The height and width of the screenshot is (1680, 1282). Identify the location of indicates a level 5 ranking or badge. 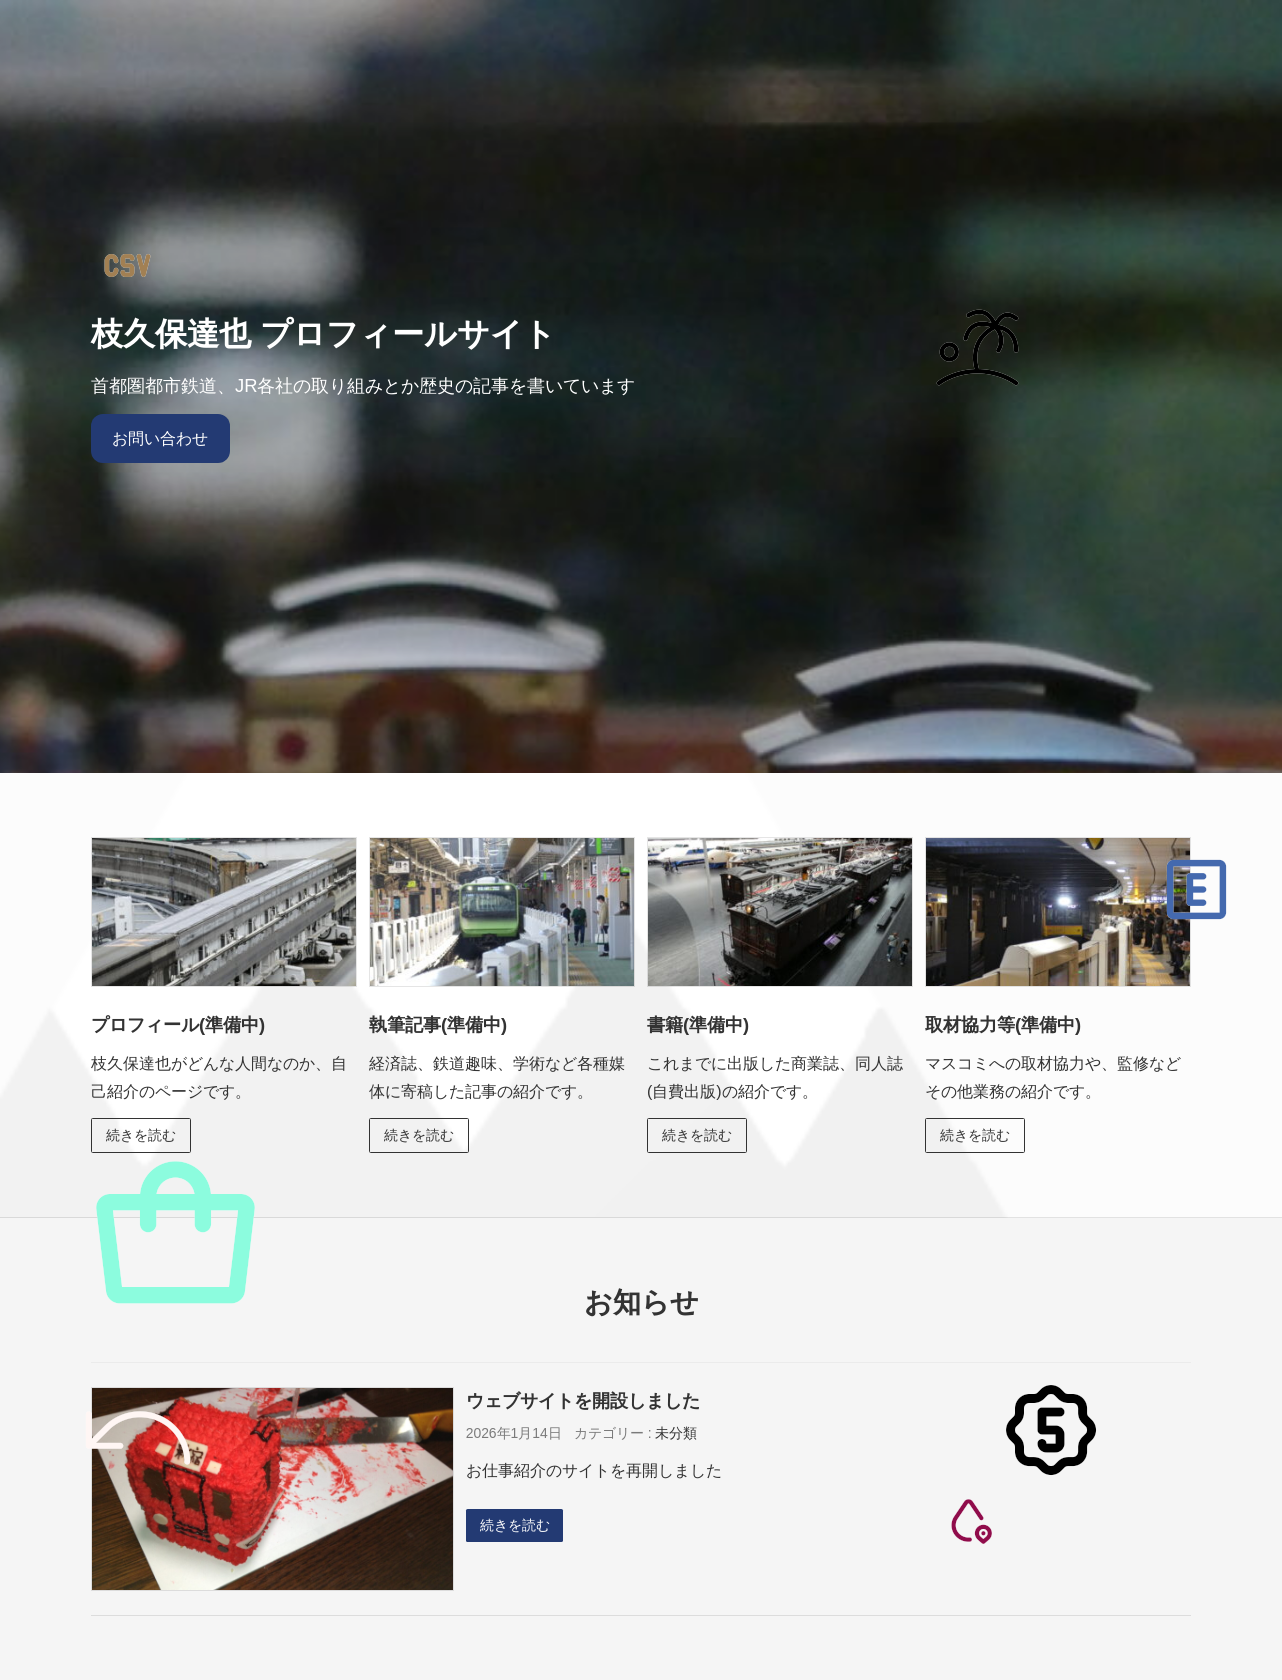
(1051, 1430).